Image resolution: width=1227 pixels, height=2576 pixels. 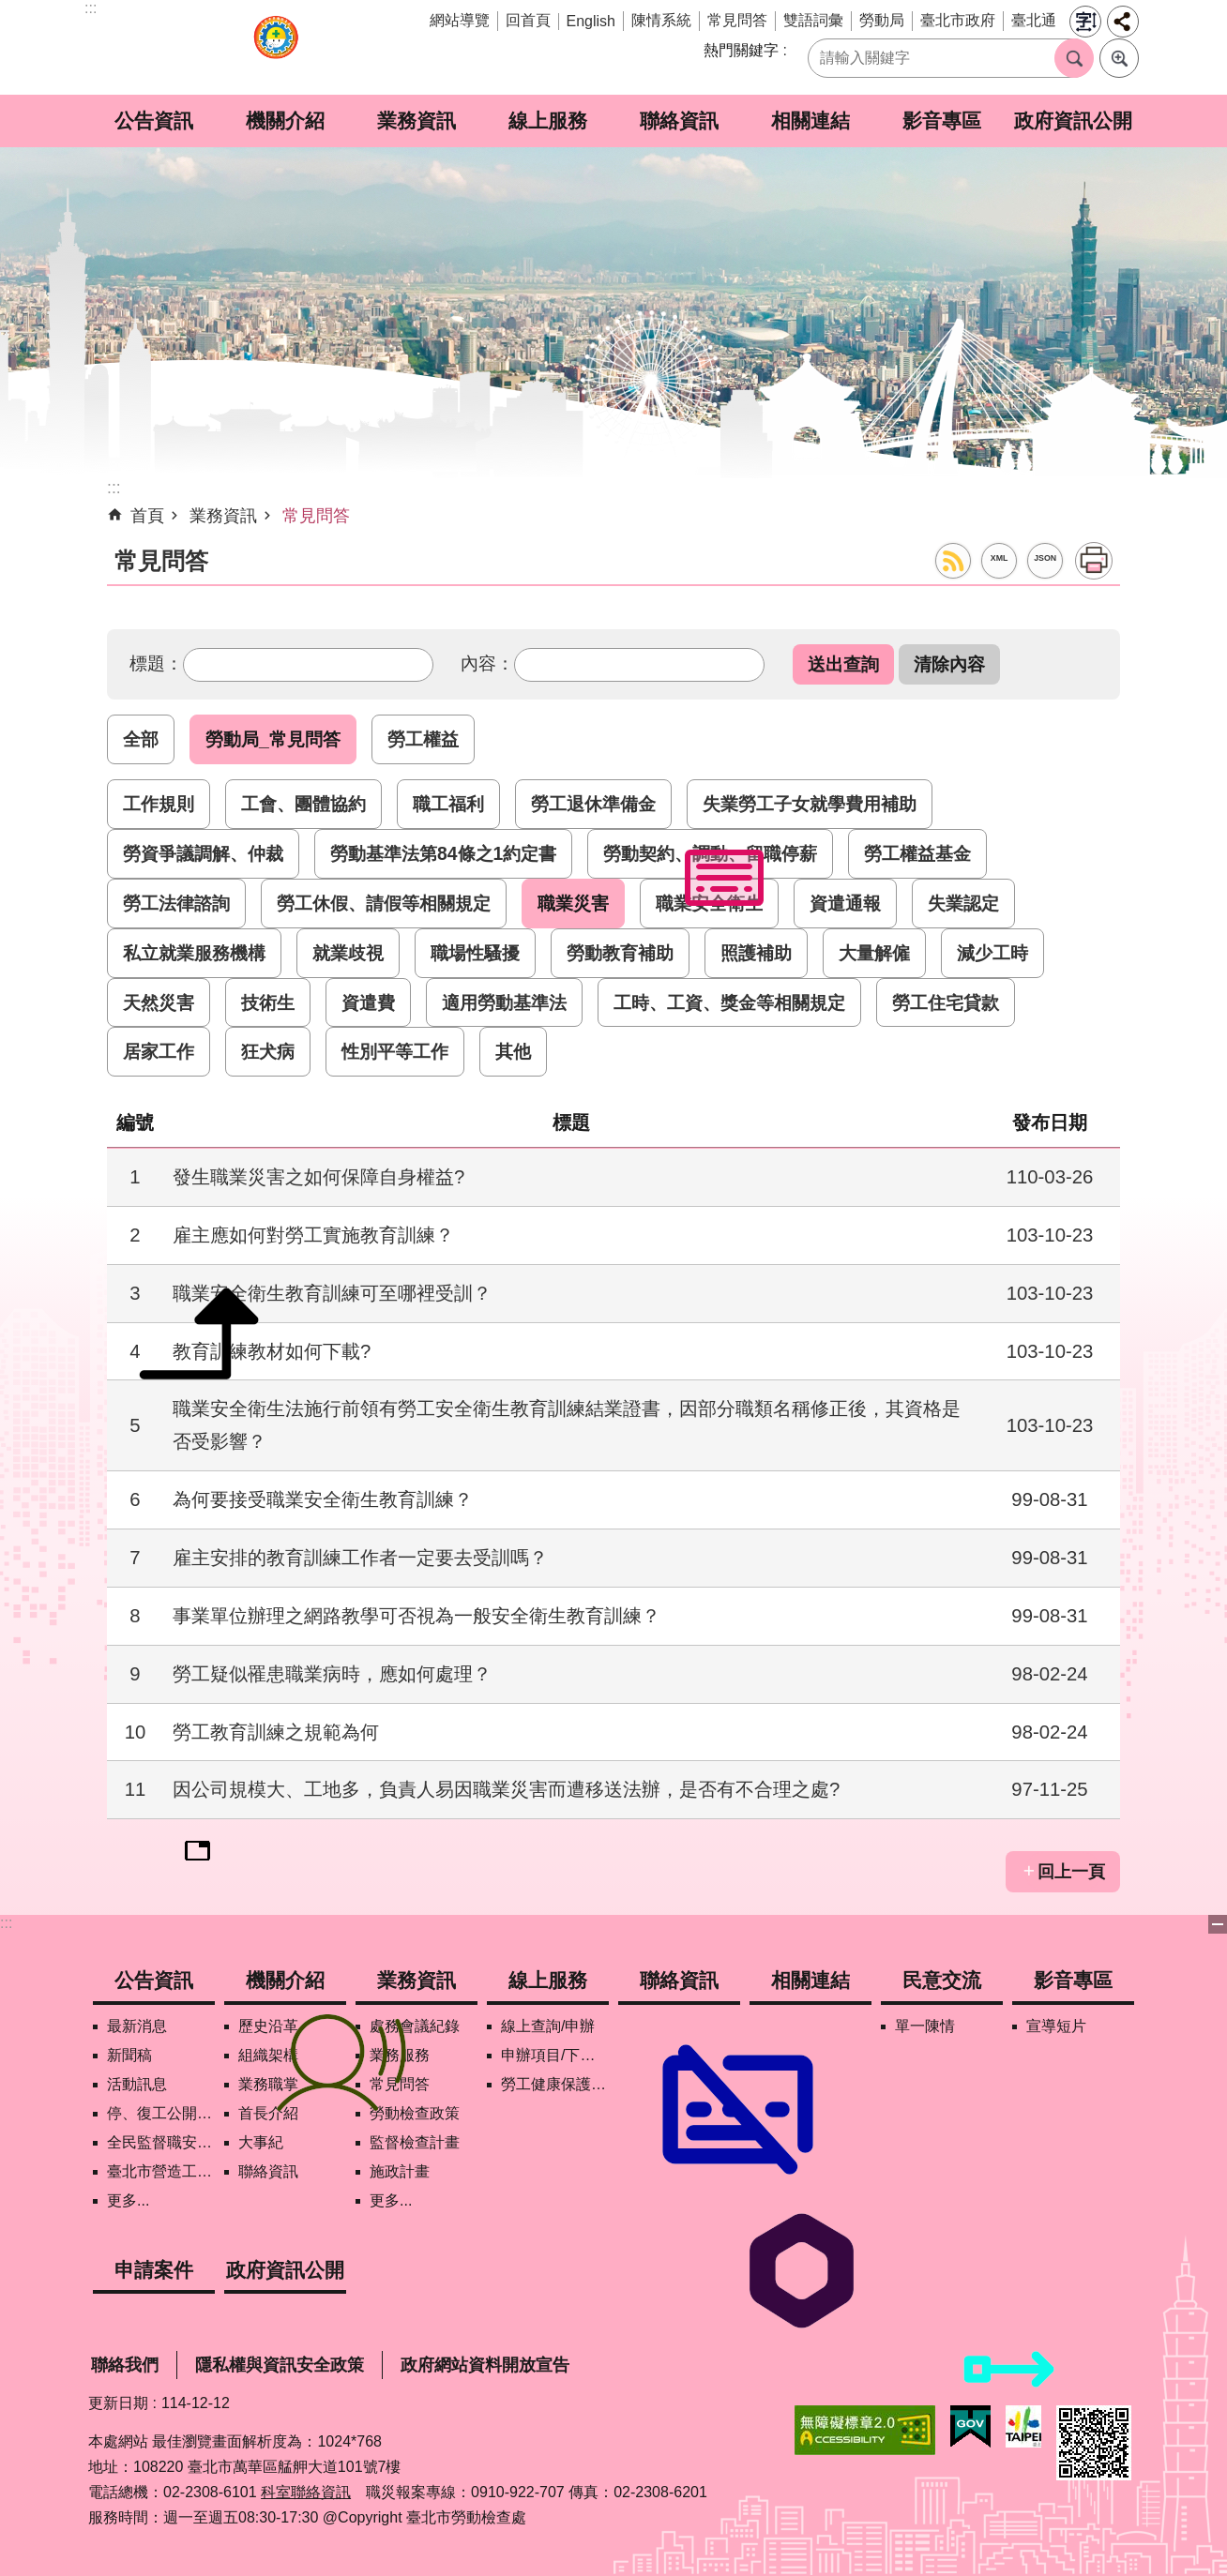 What do you see at coordinates (1008, 2369) in the screenshot?
I see `move item to the right` at bounding box center [1008, 2369].